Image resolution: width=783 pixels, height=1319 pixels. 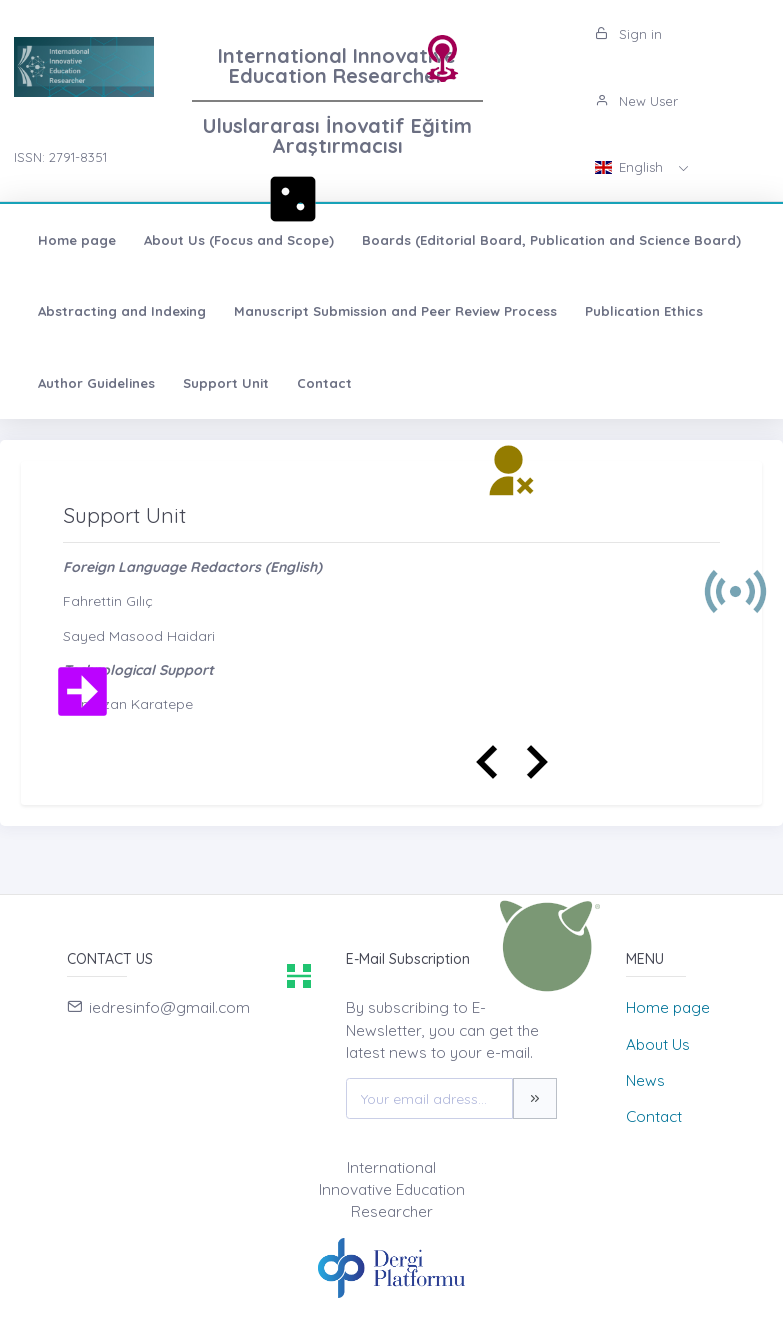 What do you see at coordinates (299, 976) in the screenshot?
I see `scan a QR code` at bounding box center [299, 976].